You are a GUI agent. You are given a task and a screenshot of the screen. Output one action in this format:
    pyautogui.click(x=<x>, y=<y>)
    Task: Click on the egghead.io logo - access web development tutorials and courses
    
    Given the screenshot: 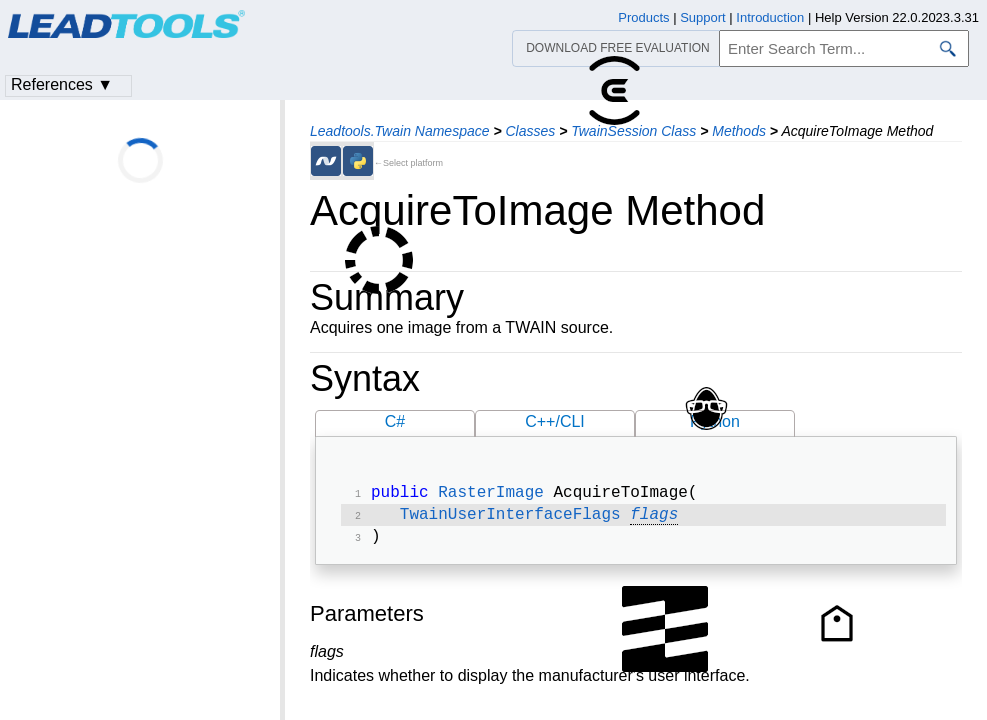 What is the action you would take?
    pyautogui.click(x=706, y=408)
    